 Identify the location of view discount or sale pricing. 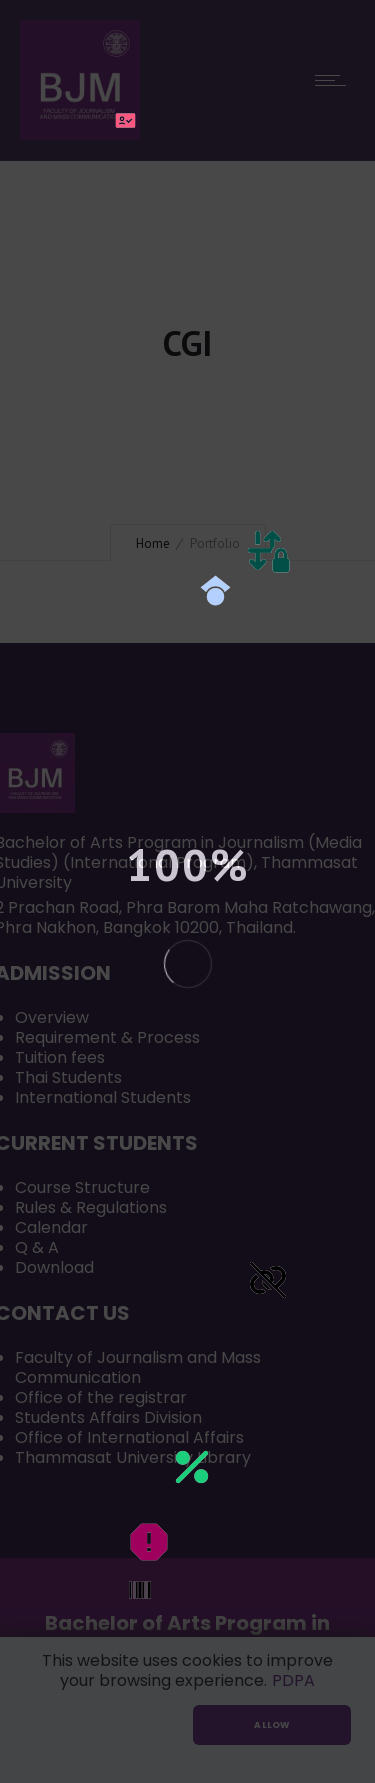
(192, 1467).